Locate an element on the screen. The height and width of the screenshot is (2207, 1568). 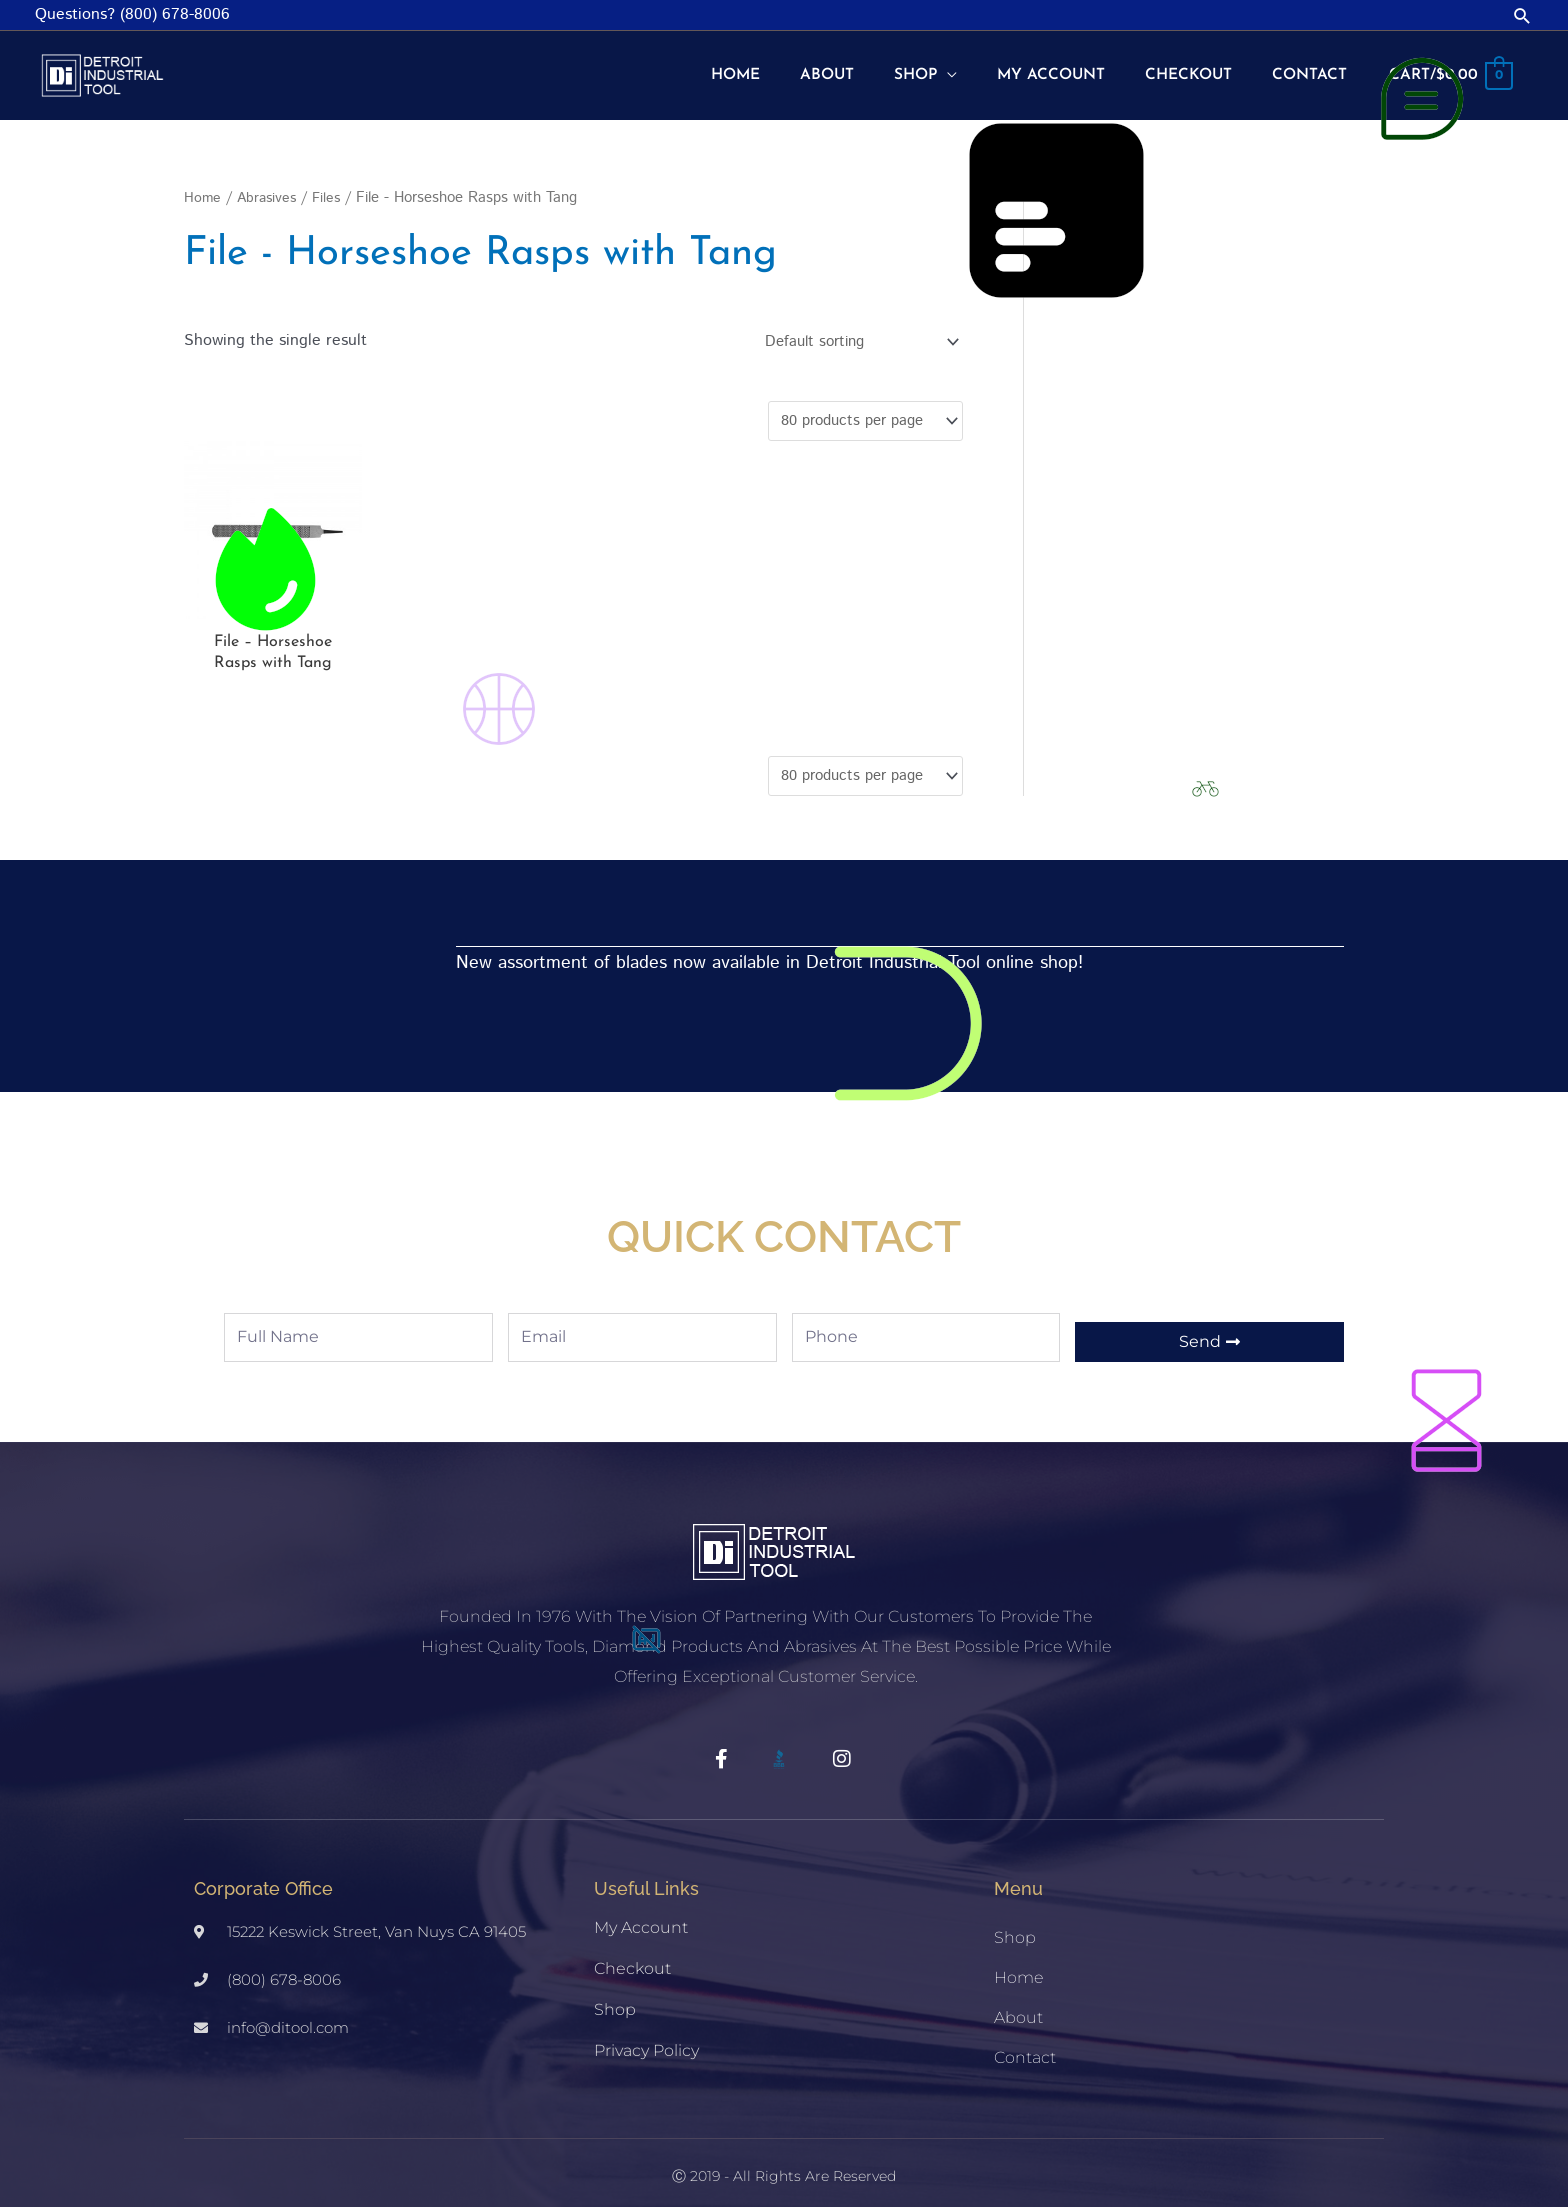
select bicycle as transportation mode is located at coordinates (1205, 788).